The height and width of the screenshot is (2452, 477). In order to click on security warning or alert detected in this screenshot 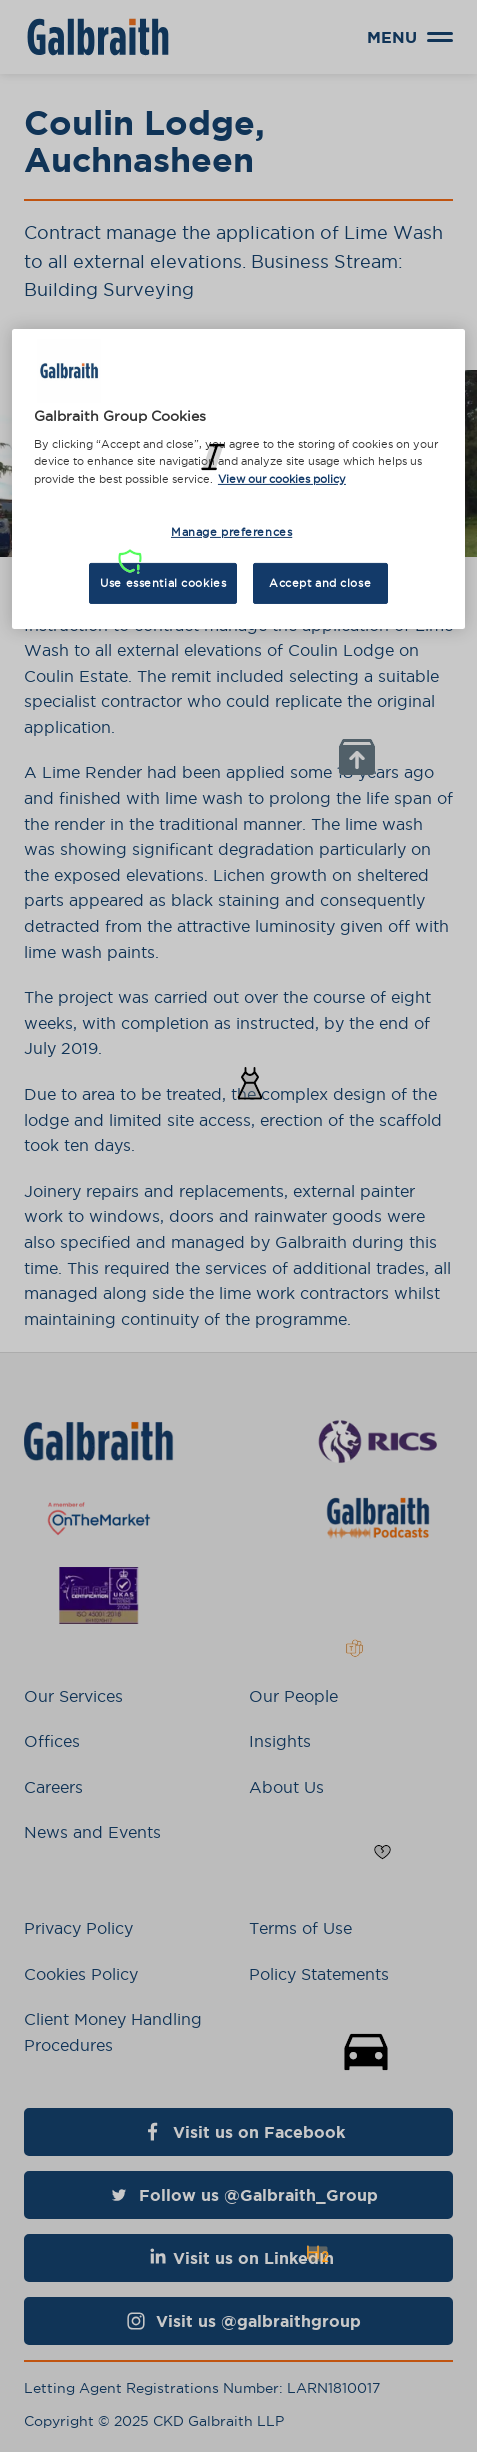, I will do `click(130, 561)`.